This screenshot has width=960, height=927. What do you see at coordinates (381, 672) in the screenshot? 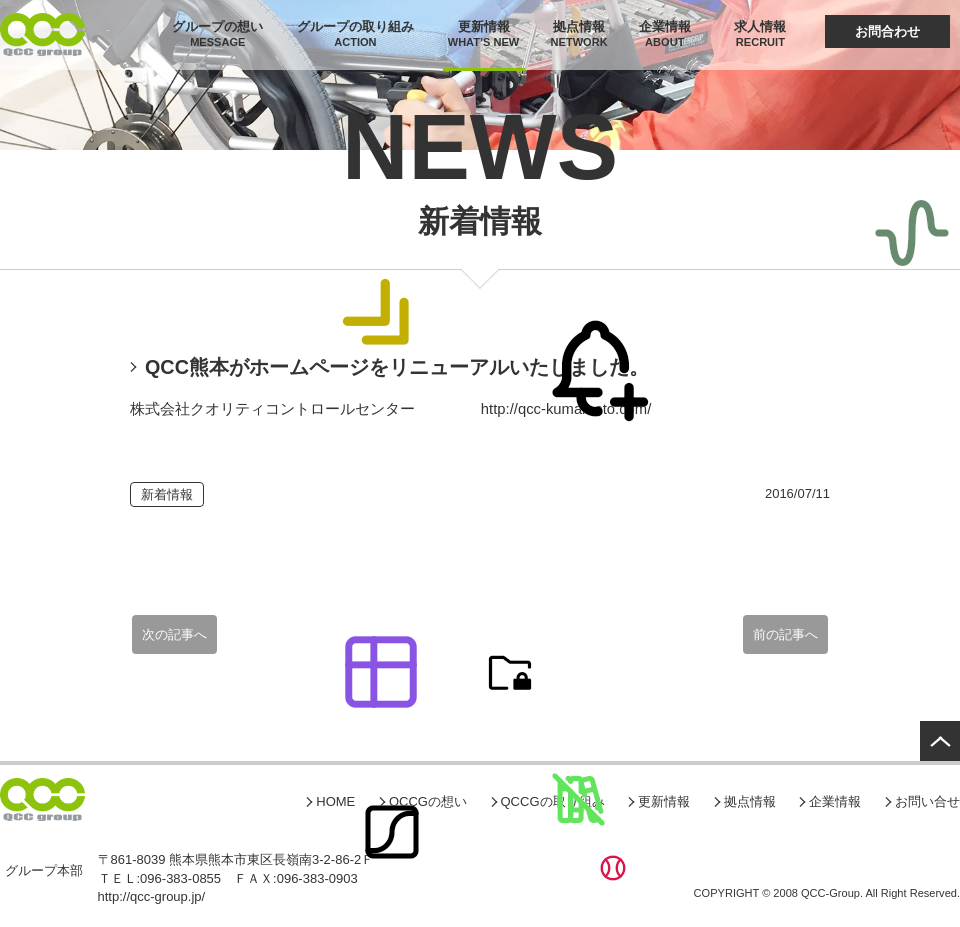
I see `view data in table format` at bounding box center [381, 672].